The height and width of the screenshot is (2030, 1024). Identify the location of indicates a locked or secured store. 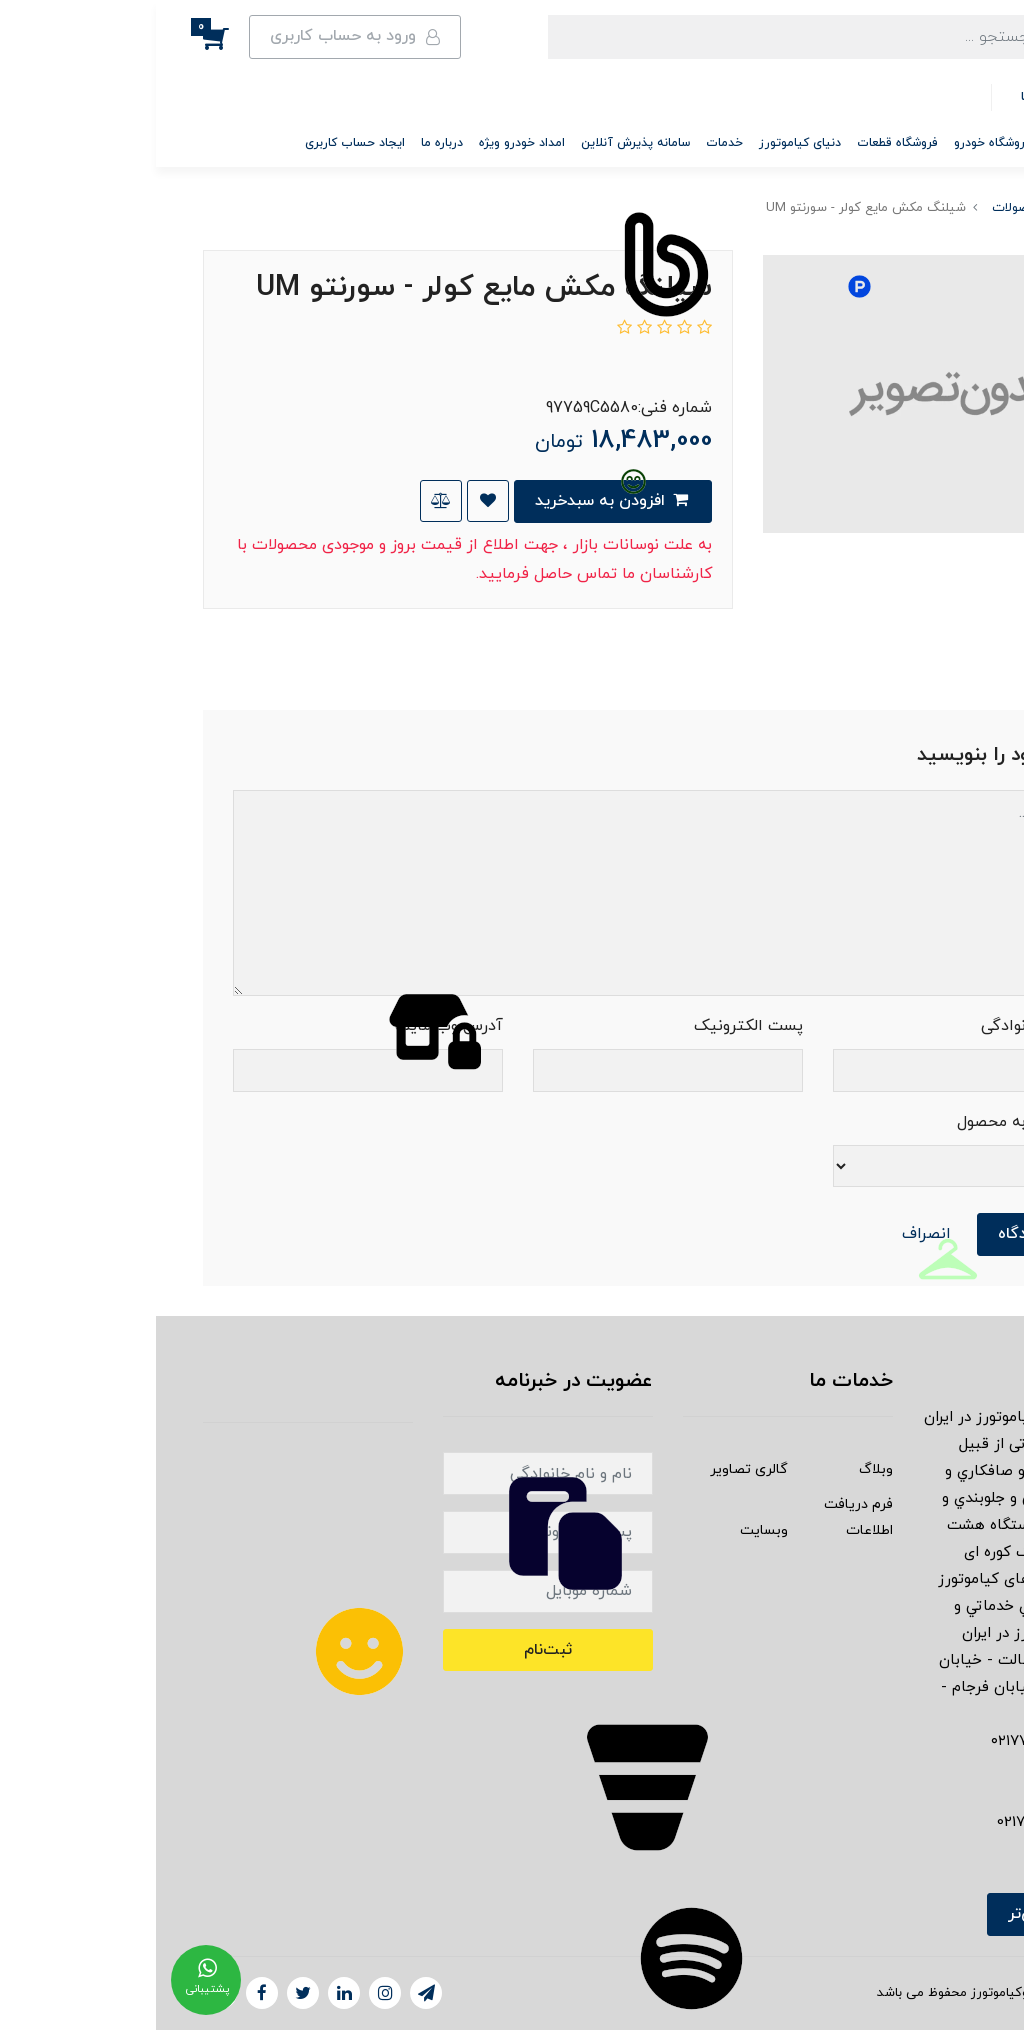
(434, 1027).